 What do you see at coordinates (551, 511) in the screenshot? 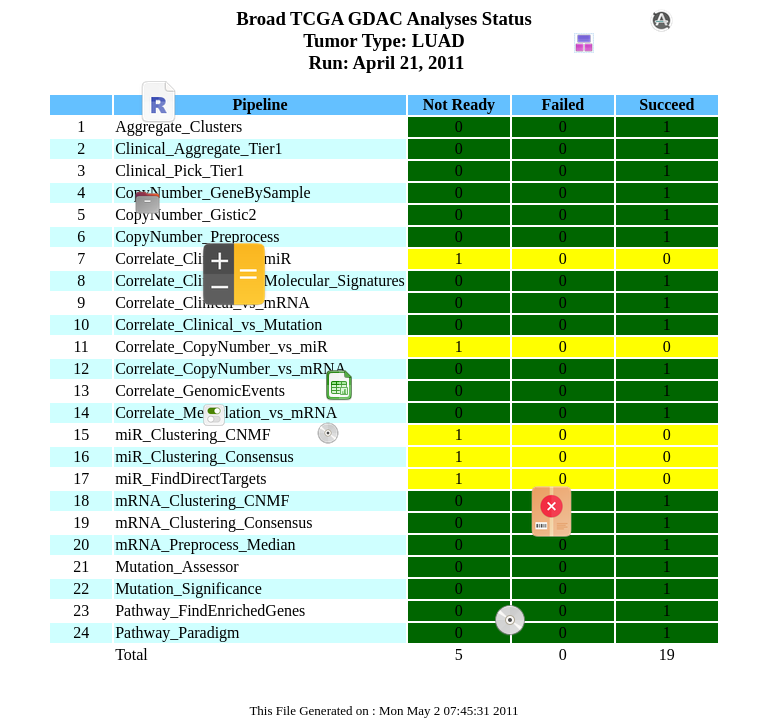
I see `indicates a package scheduled for removal` at bounding box center [551, 511].